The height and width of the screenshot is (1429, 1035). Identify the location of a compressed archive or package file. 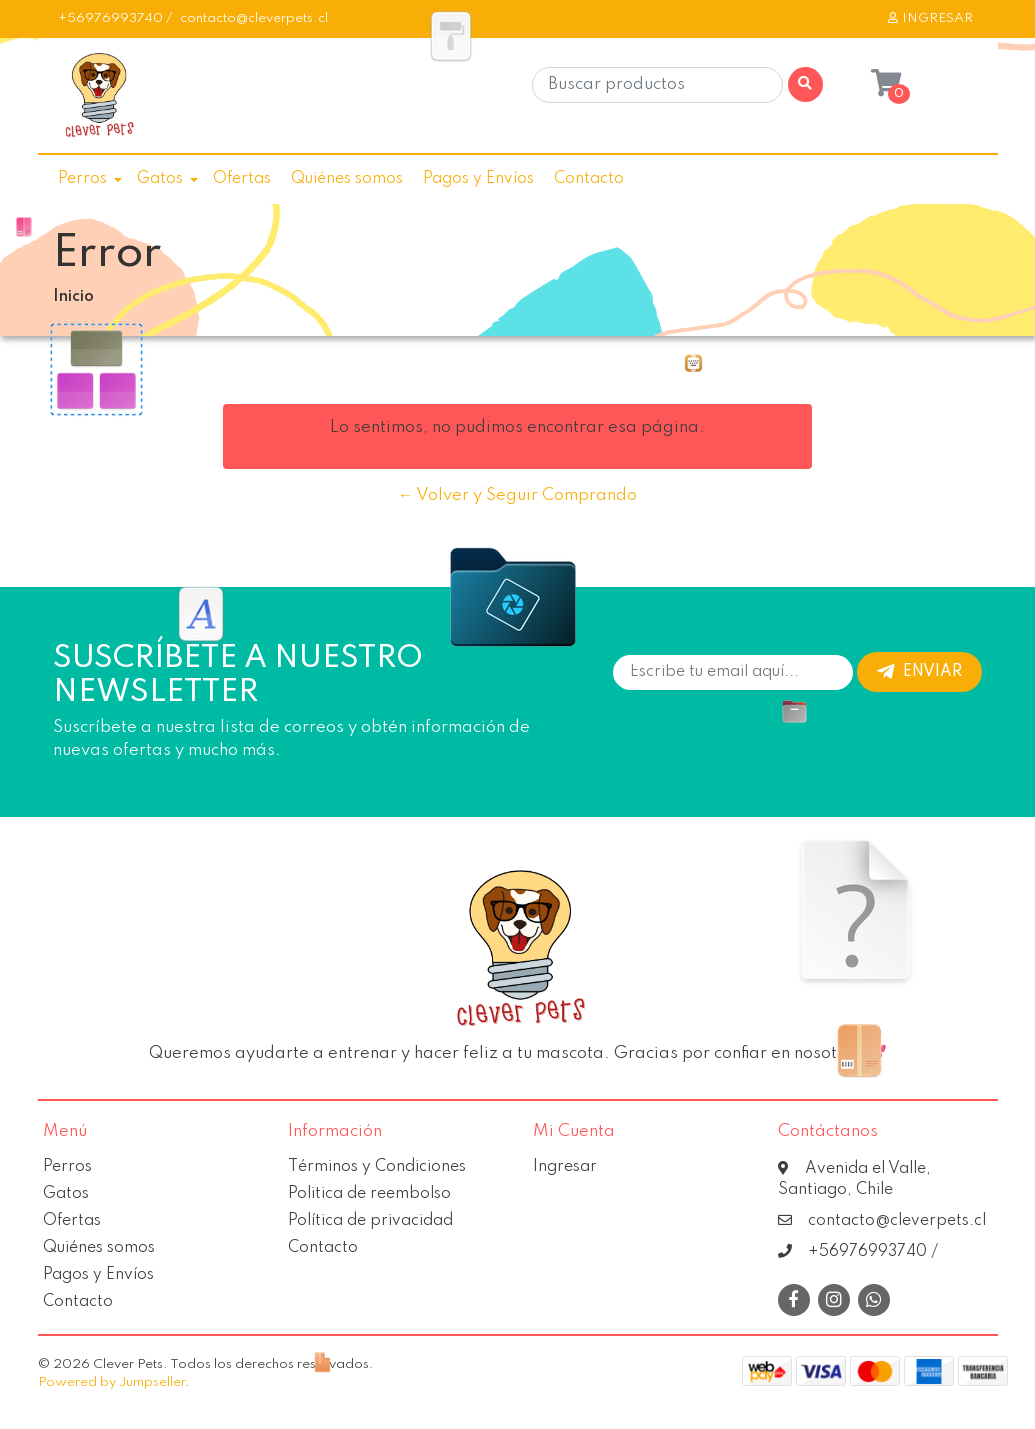
(859, 1050).